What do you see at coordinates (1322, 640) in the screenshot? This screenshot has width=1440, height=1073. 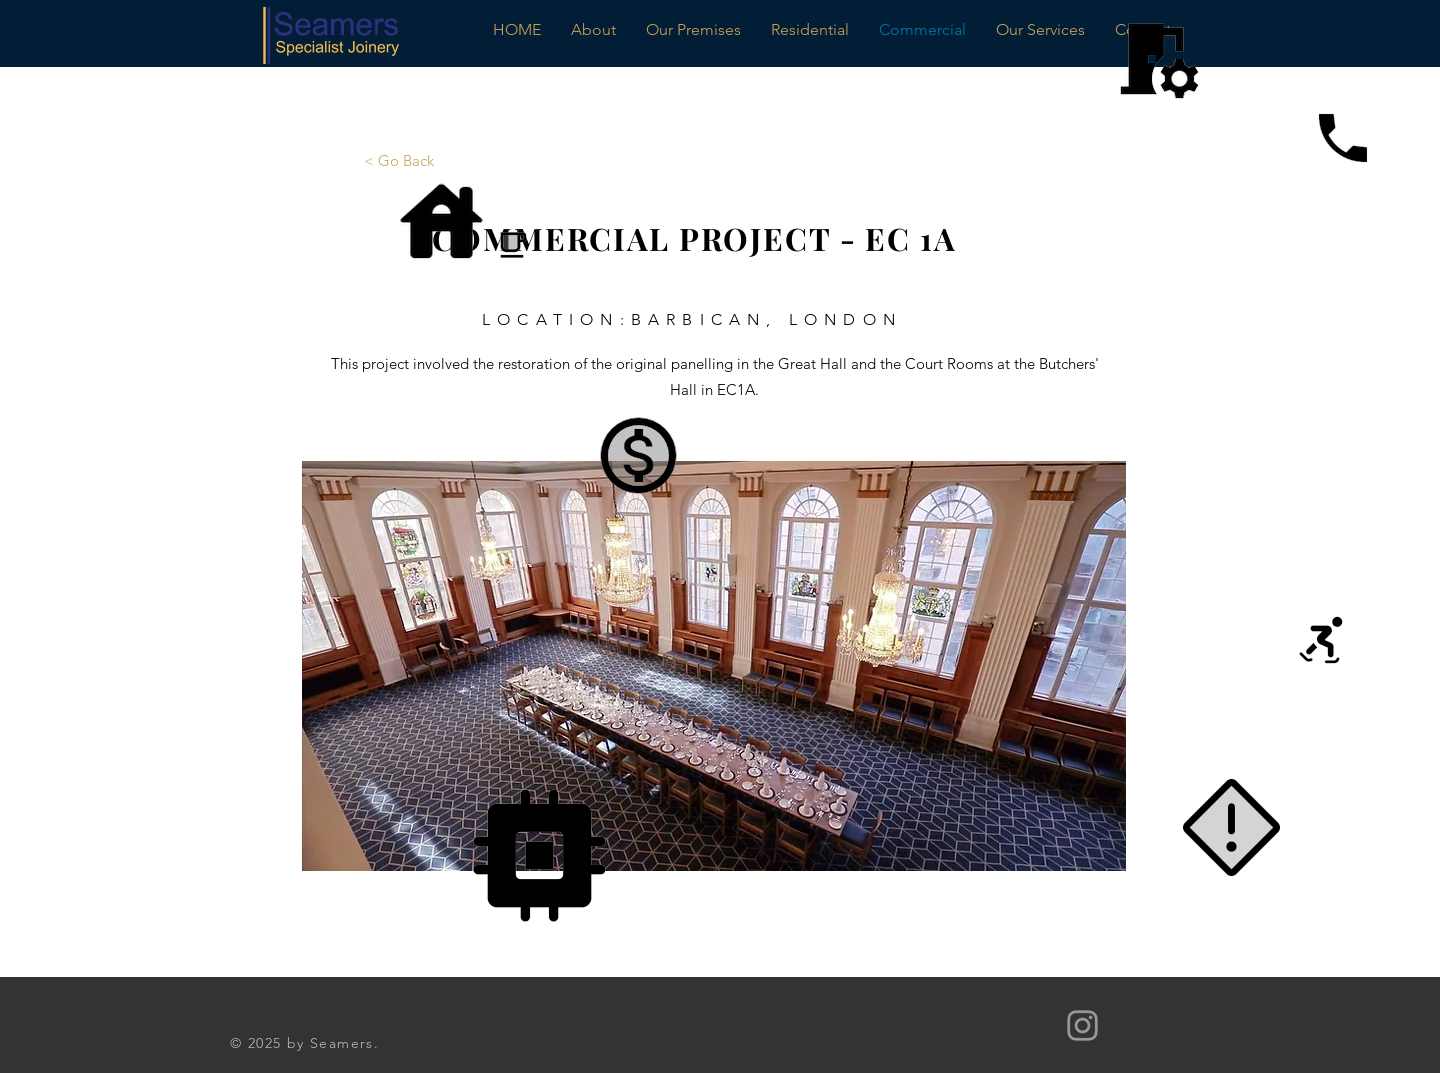 I see `indicates ice skating or winter sports activity` at bounding box center [1322, 640].